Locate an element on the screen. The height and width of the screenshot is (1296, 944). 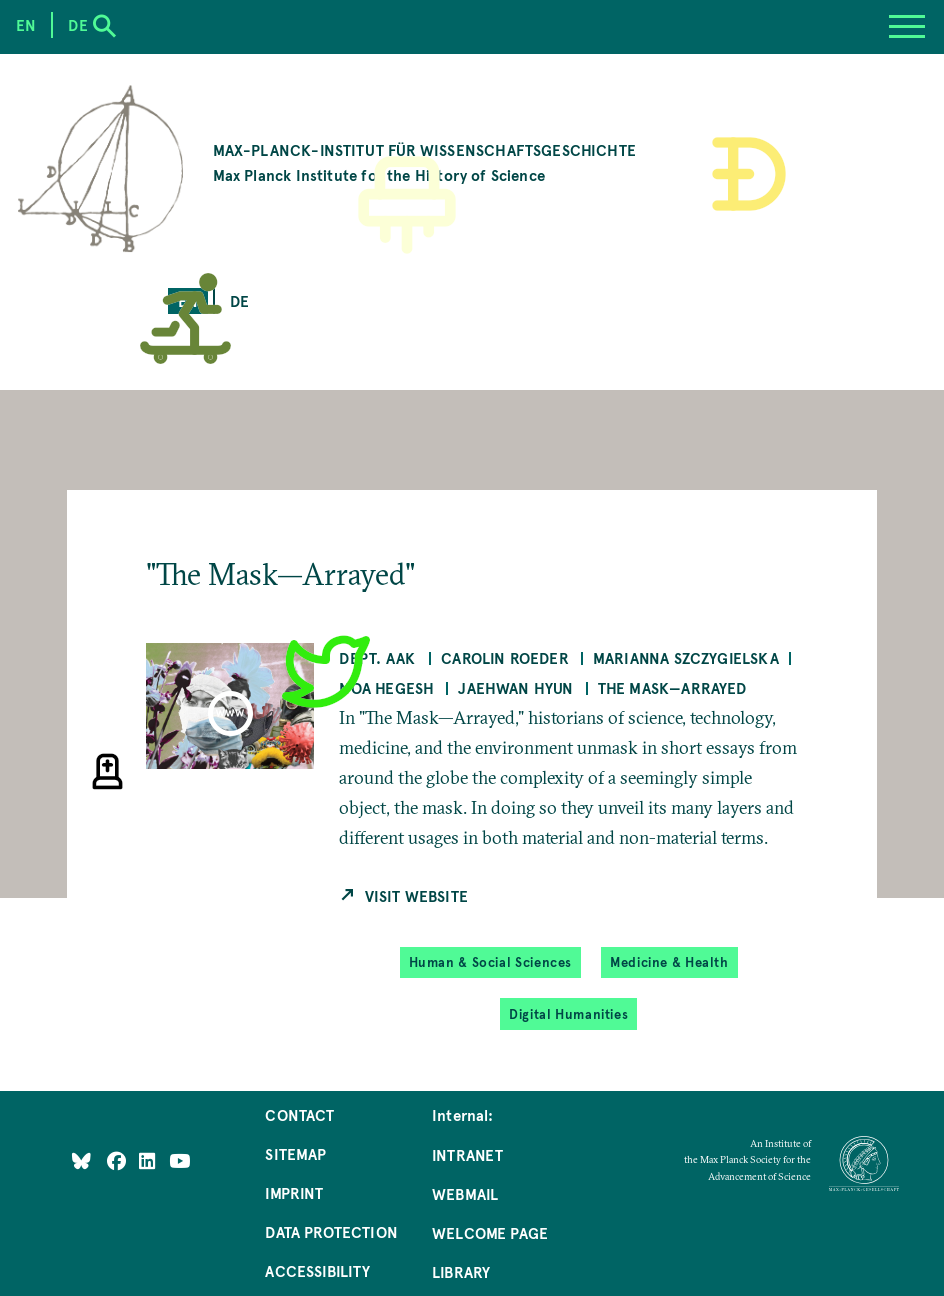
browse skateboarding or action sports content is located at coordinates (185, 318).